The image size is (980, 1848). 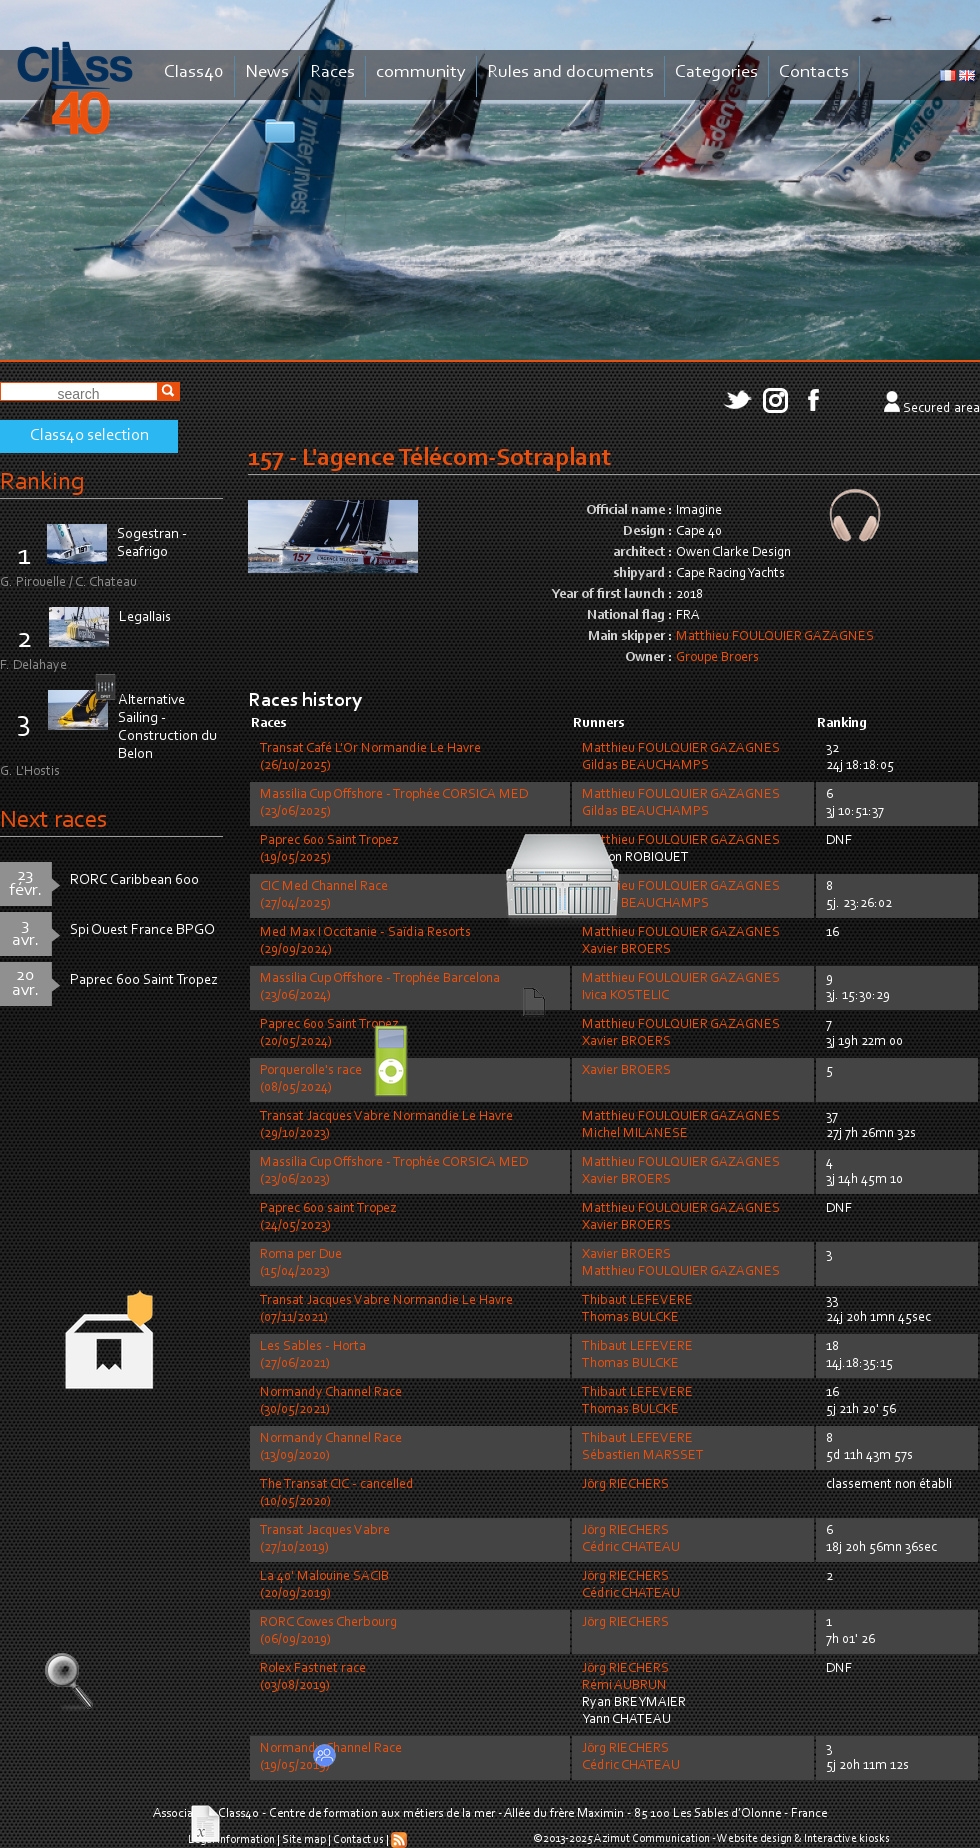 What do you see at coordinates (324, 1755) in the screenshot?
I see `access user account and personal settings` at bounding box center [324, 1755].